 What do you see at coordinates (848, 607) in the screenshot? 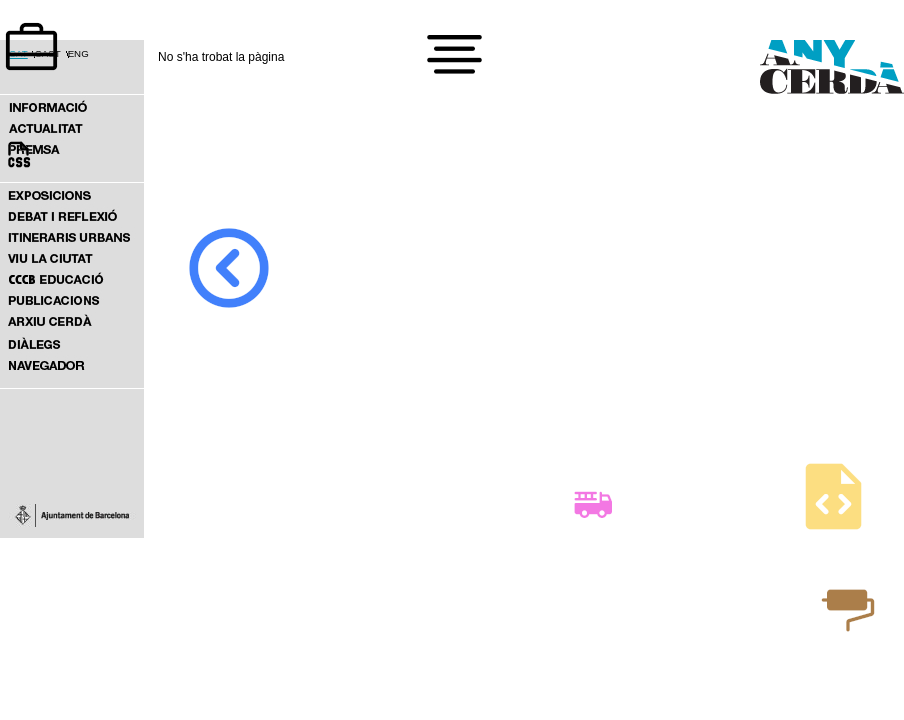
I see `customize theme or appearance settings` at bounding box center [848, 607].